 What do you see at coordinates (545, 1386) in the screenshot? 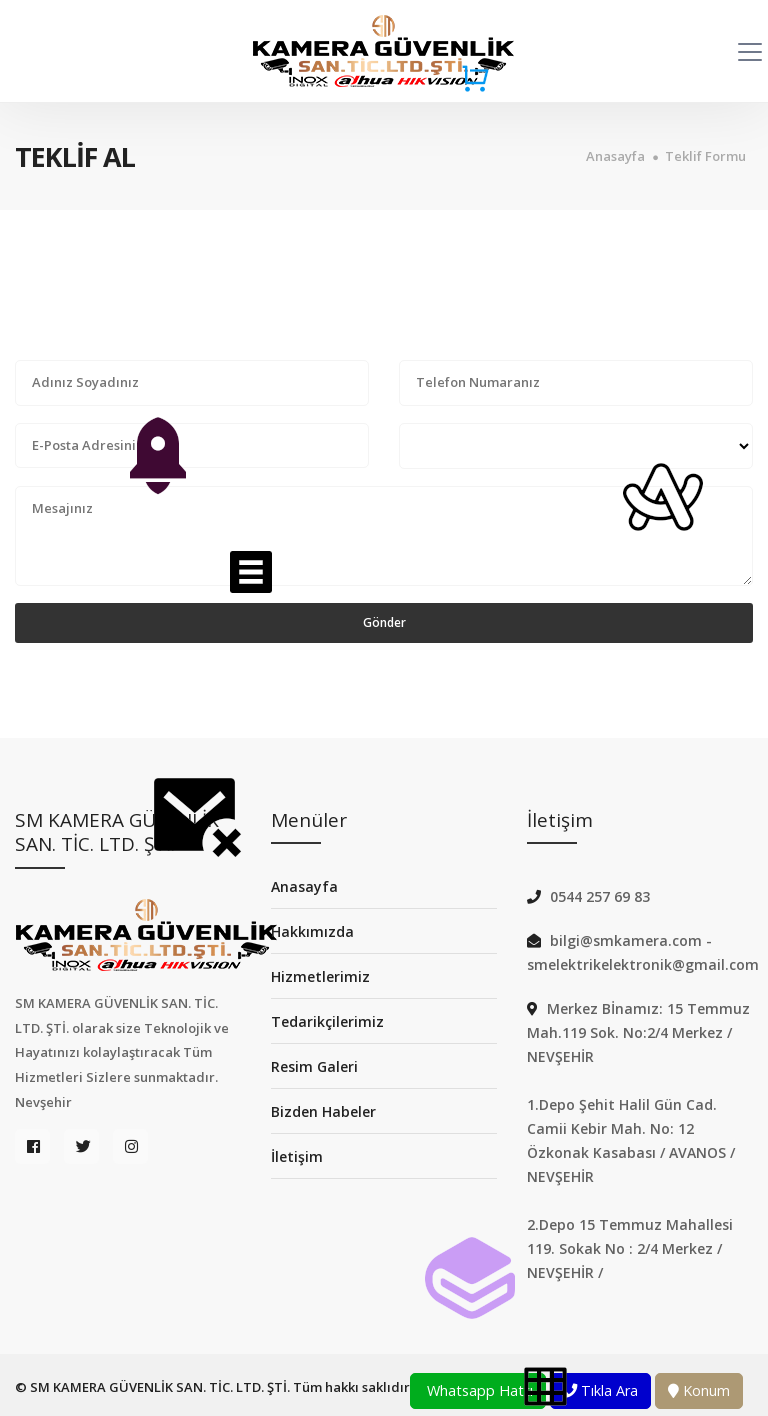
I see `switch to grid view layout` at bounding box center [545, 1386].